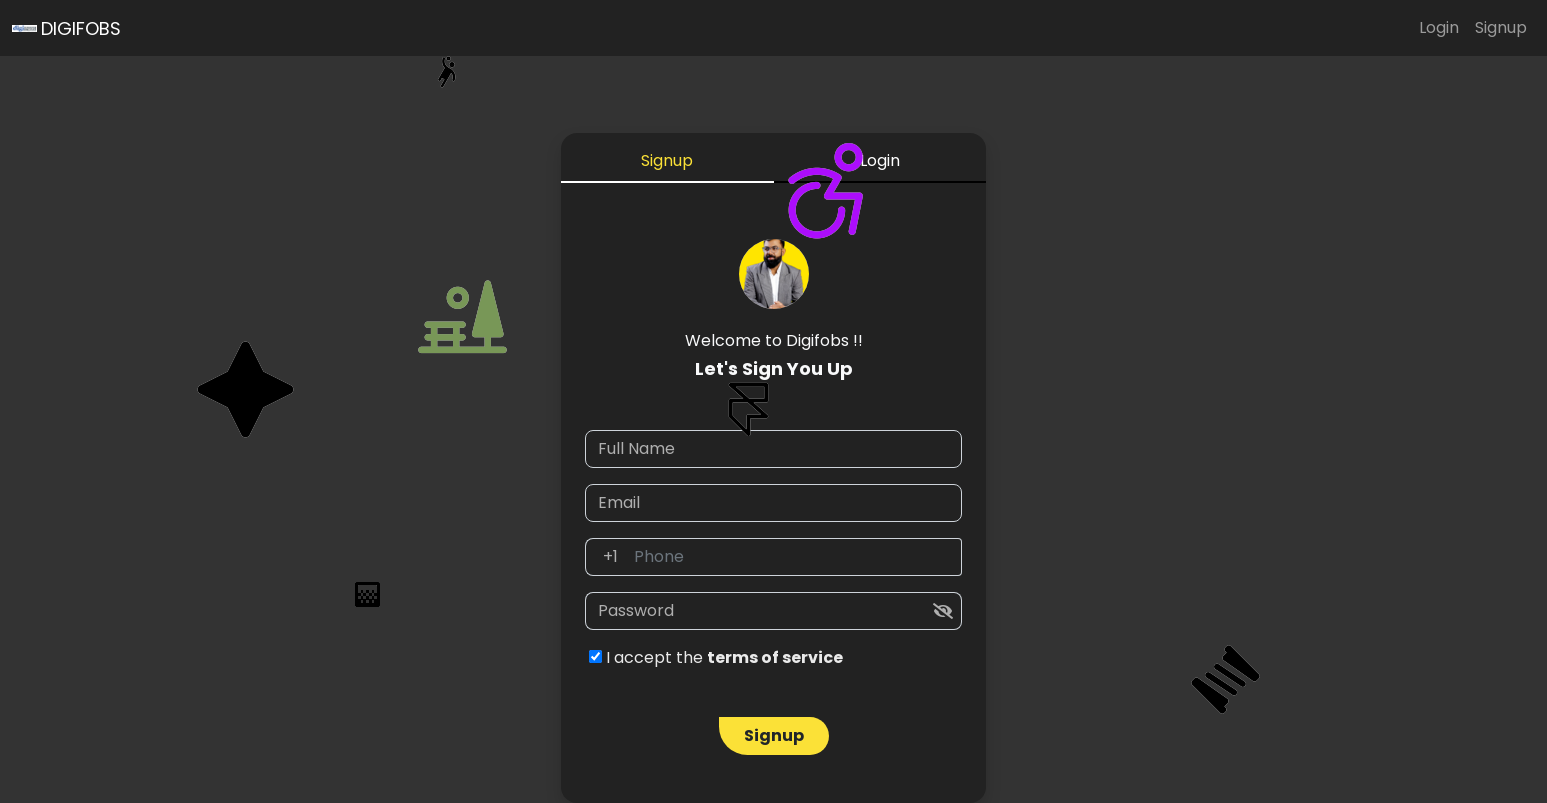 Image resolution: width=1547 pixels, height=803 pixels. I want to click on open framer app, so click(748, 406).